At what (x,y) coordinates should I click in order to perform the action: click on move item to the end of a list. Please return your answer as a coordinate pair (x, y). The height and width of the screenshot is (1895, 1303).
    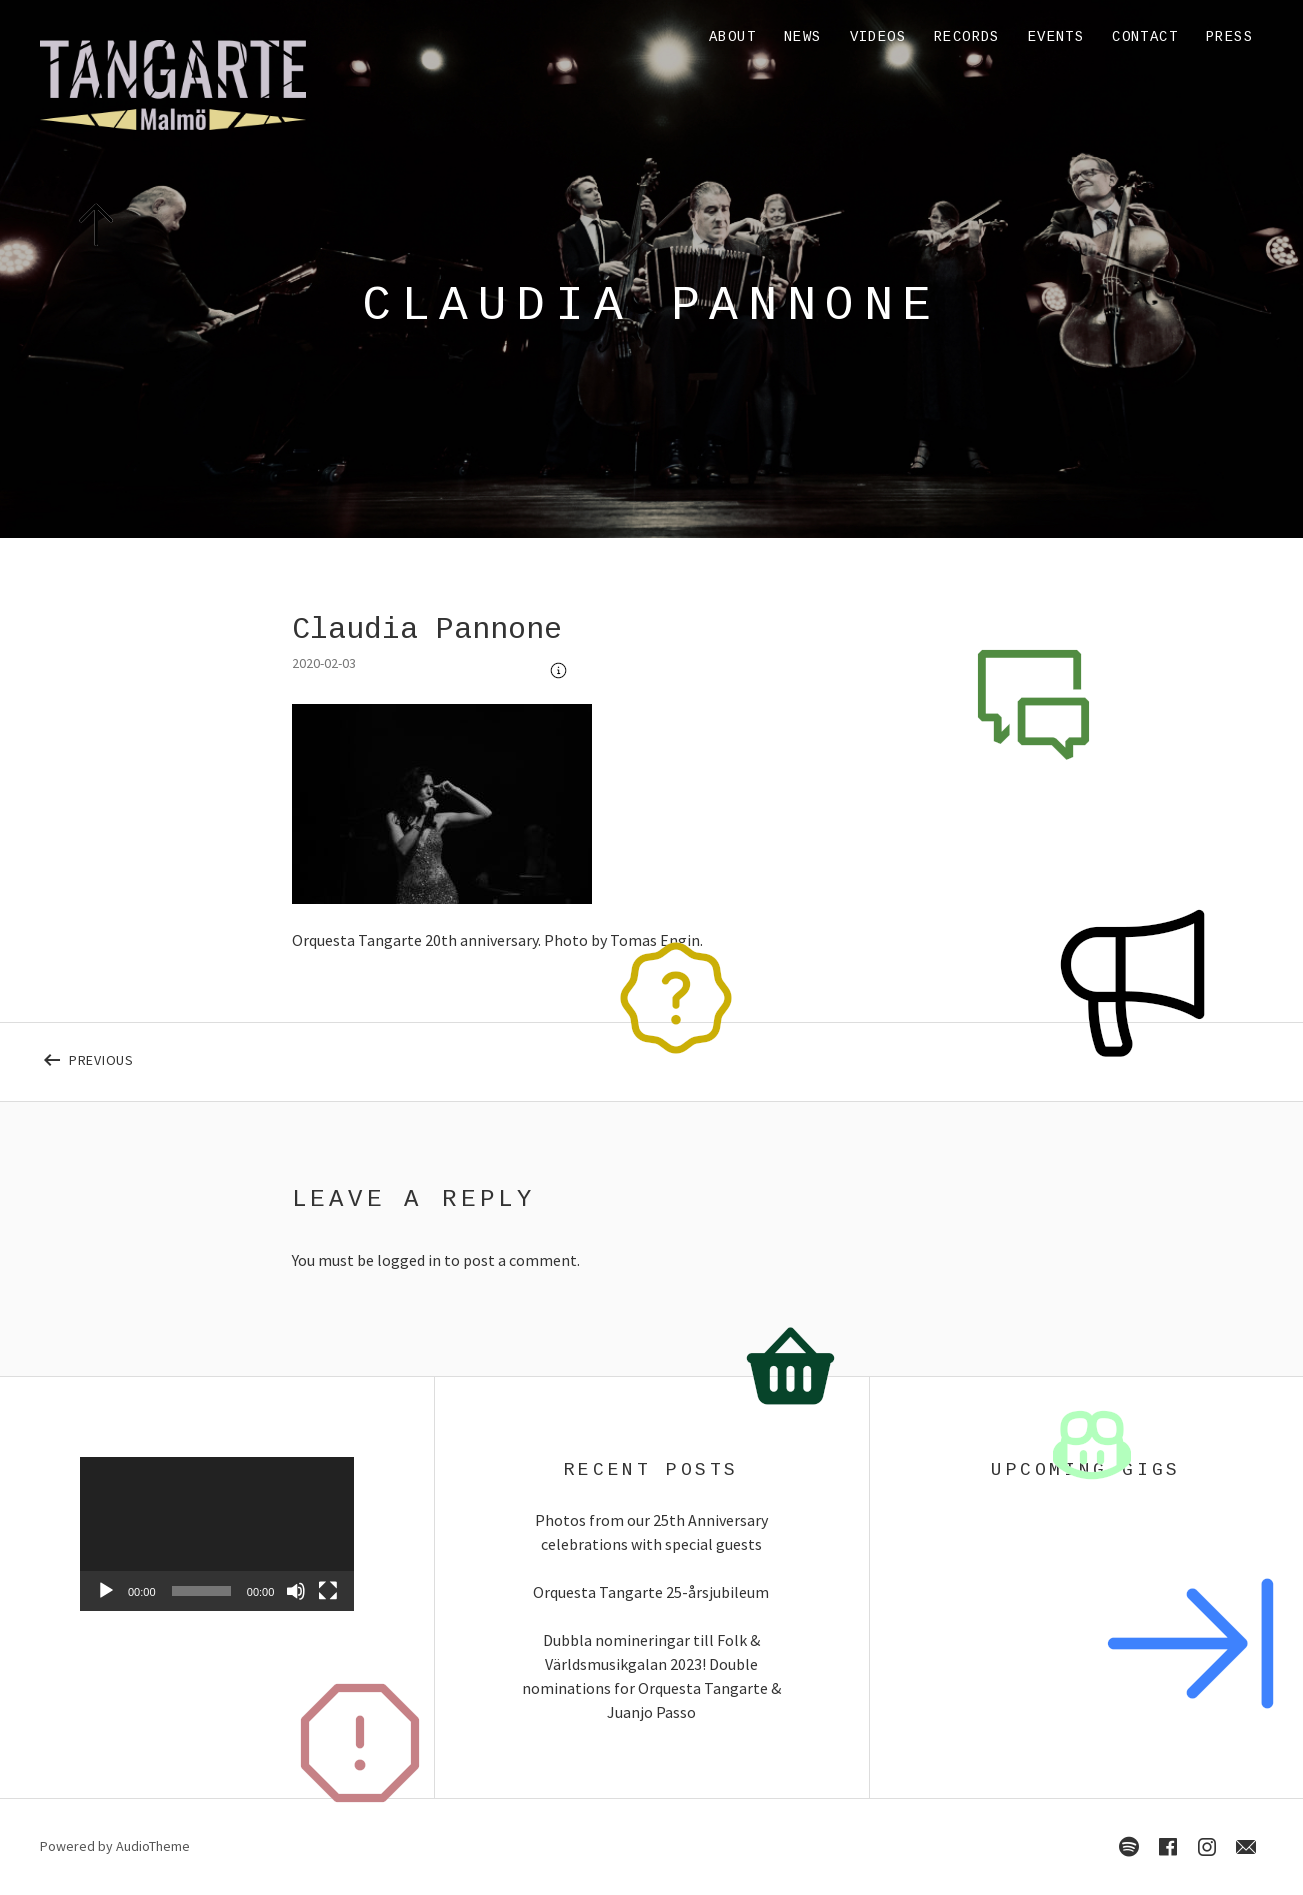
    Looking at the image, I should click on (1194, 1643).